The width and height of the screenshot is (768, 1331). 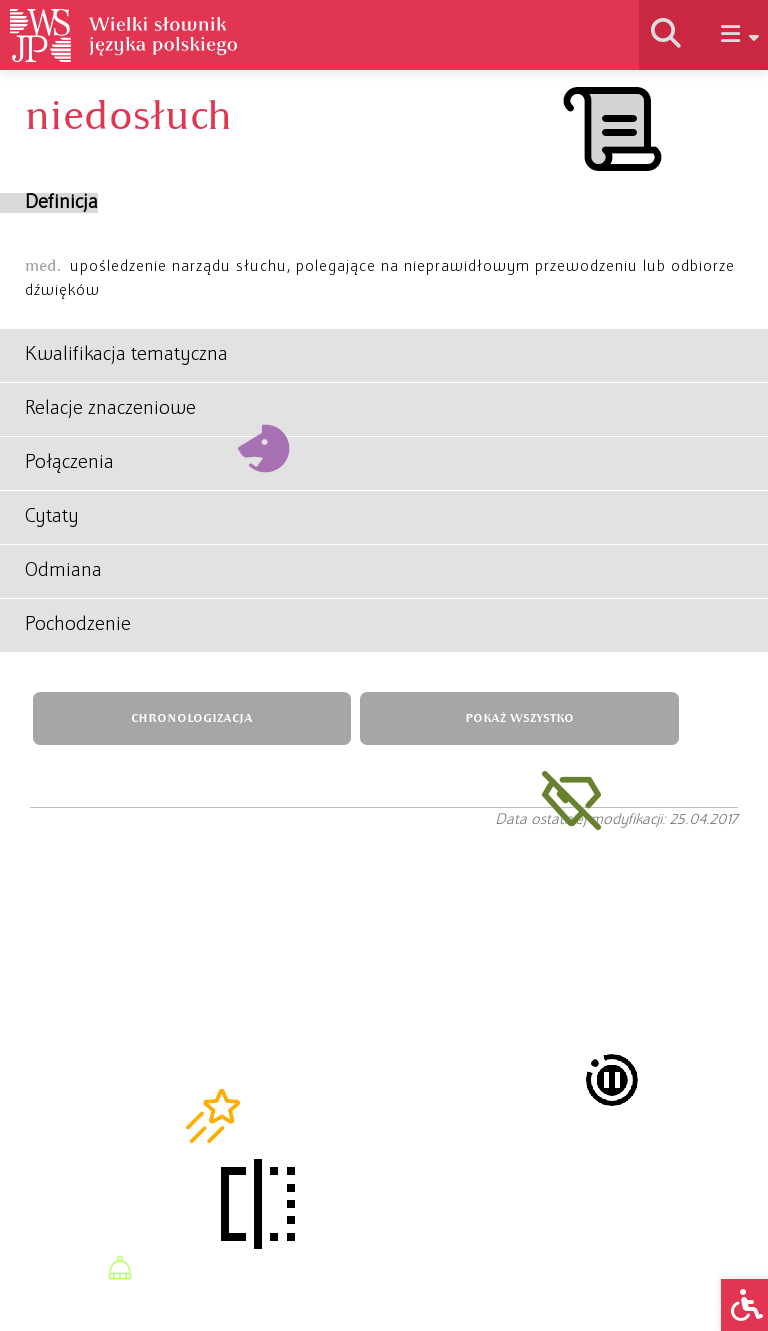 I want to click on indicates premium features are unavailable, so click(x=571, y=800).